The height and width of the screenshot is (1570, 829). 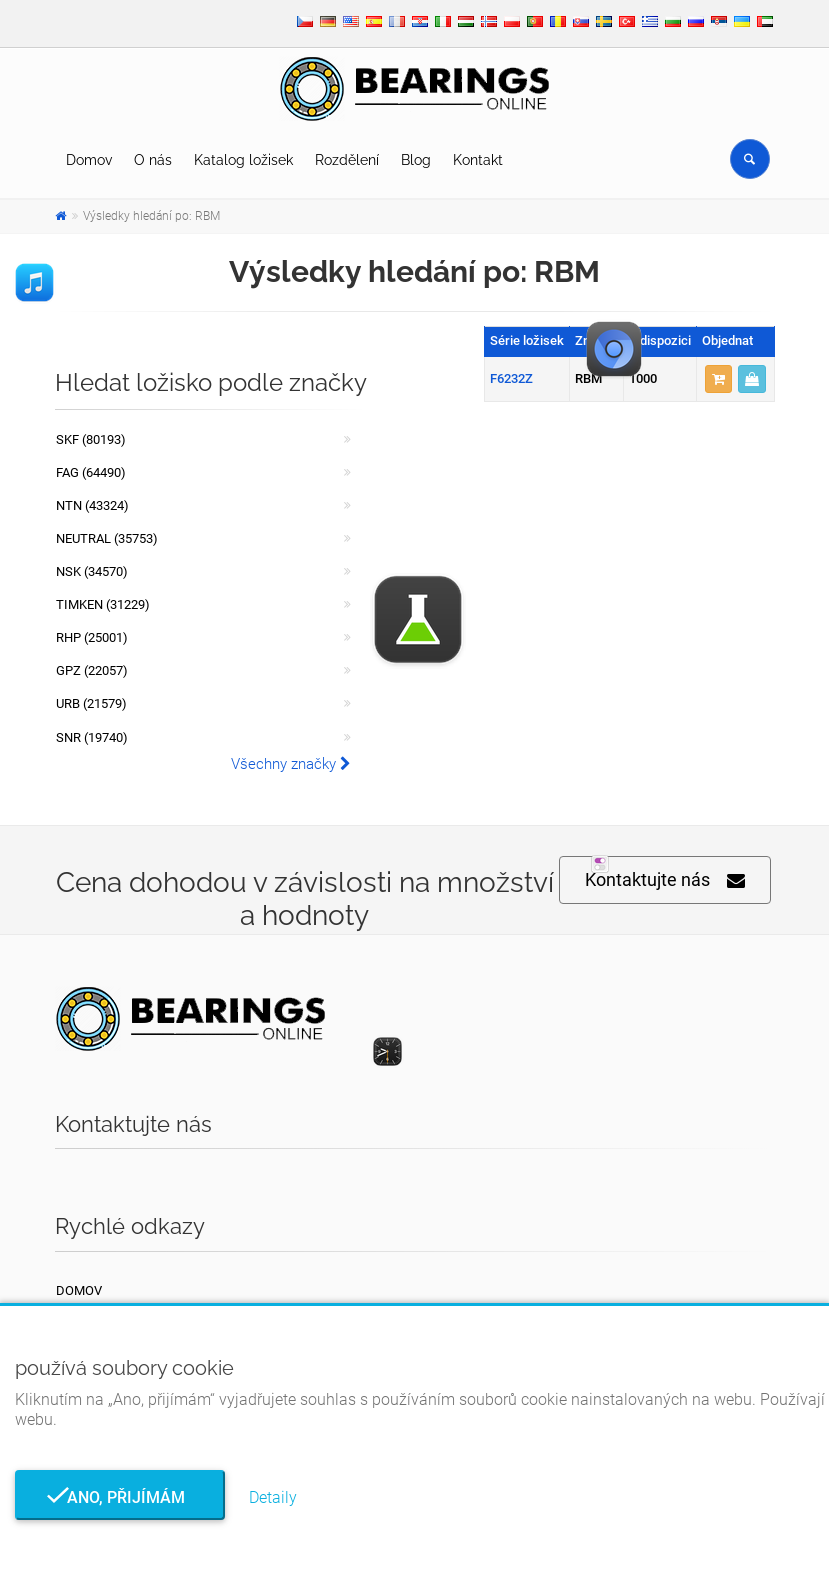 I want to click on launch thorium browser, so click(x=614, y=349).